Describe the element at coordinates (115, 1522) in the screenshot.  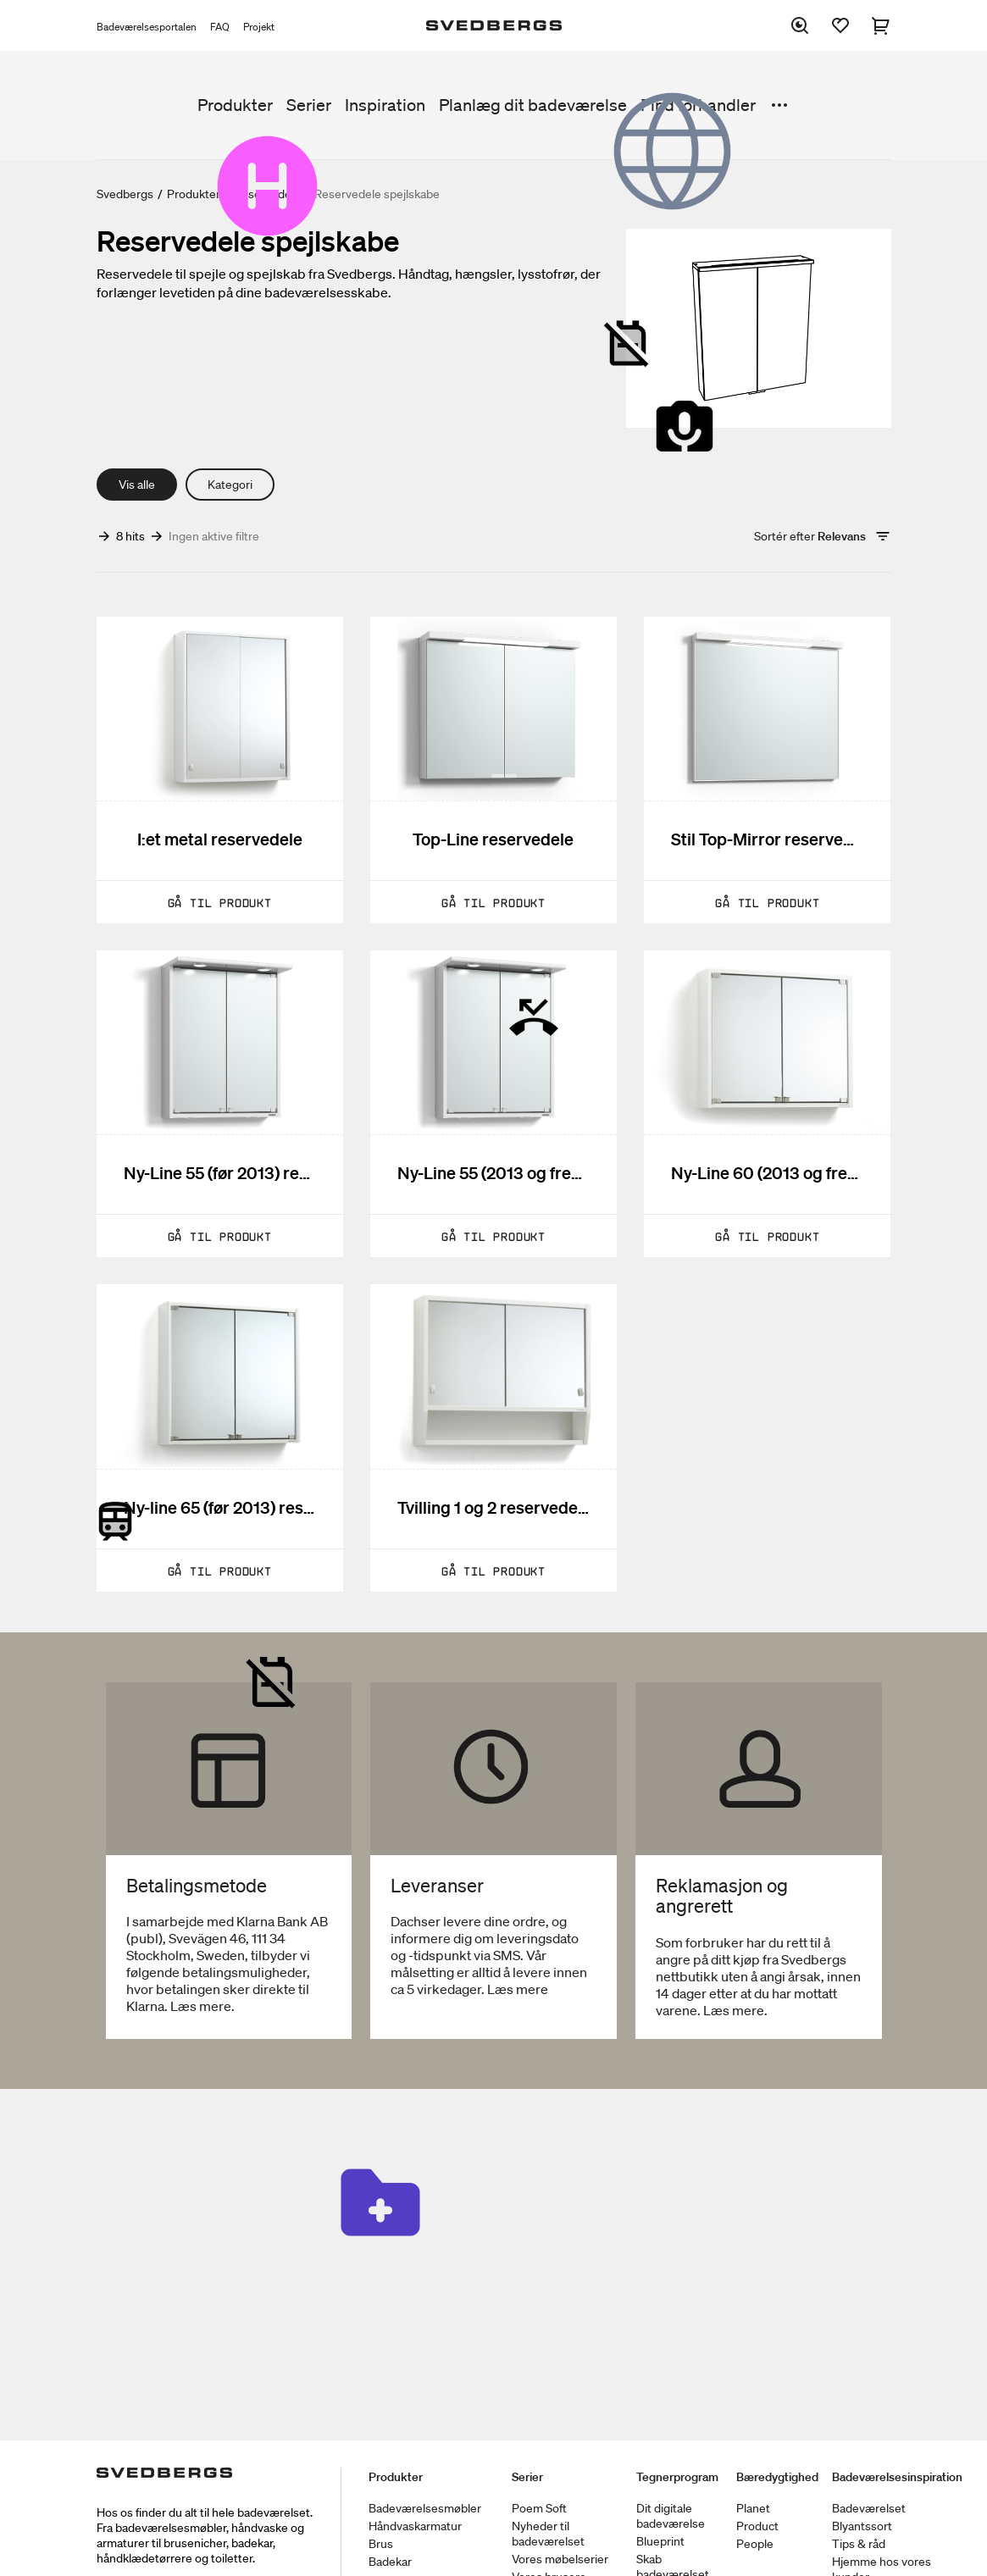
I see `view train schedules or routes` at that location.